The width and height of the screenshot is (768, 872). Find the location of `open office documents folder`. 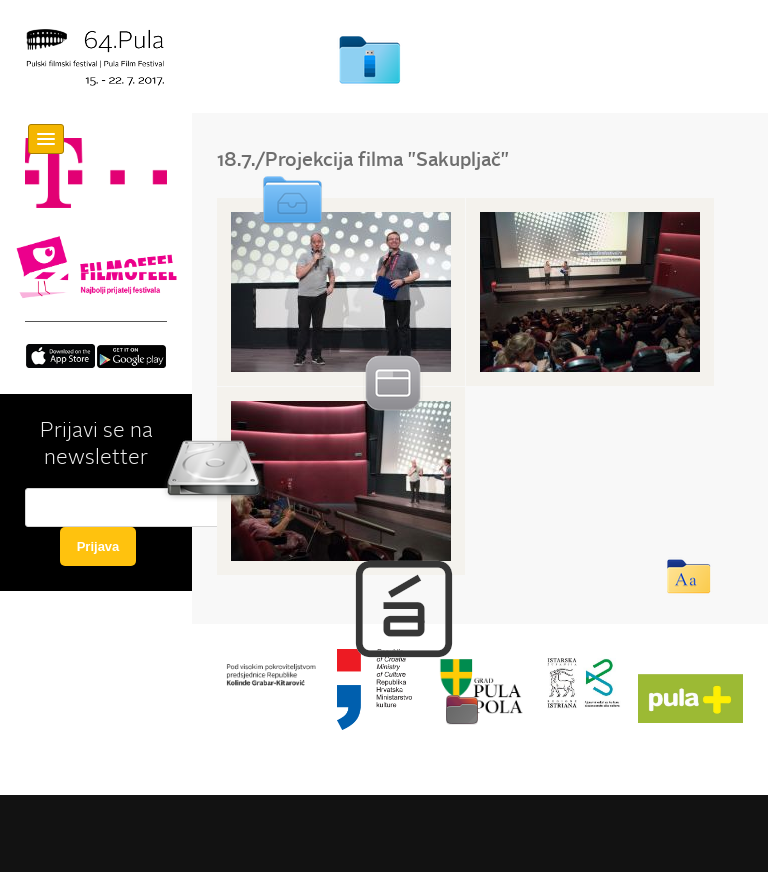

open office documents folder is located at coordinates (292, 199).